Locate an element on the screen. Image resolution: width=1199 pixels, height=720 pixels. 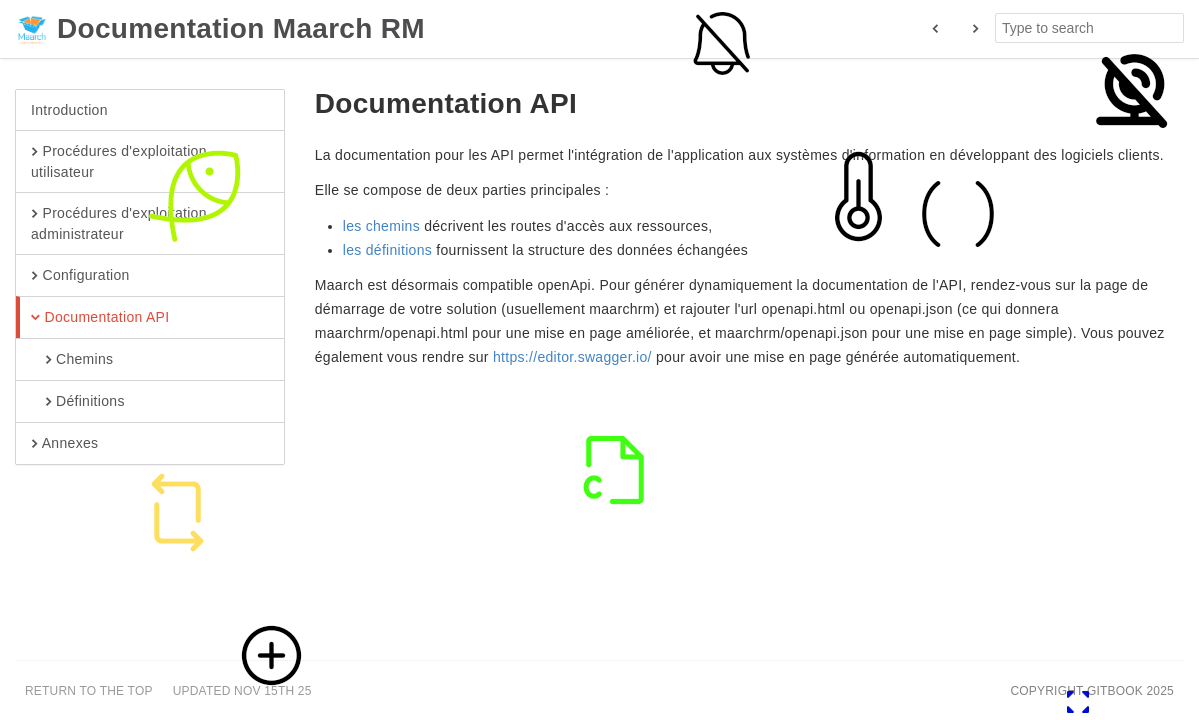
access fishing or aquatic content is located at coordinates (198, 193).